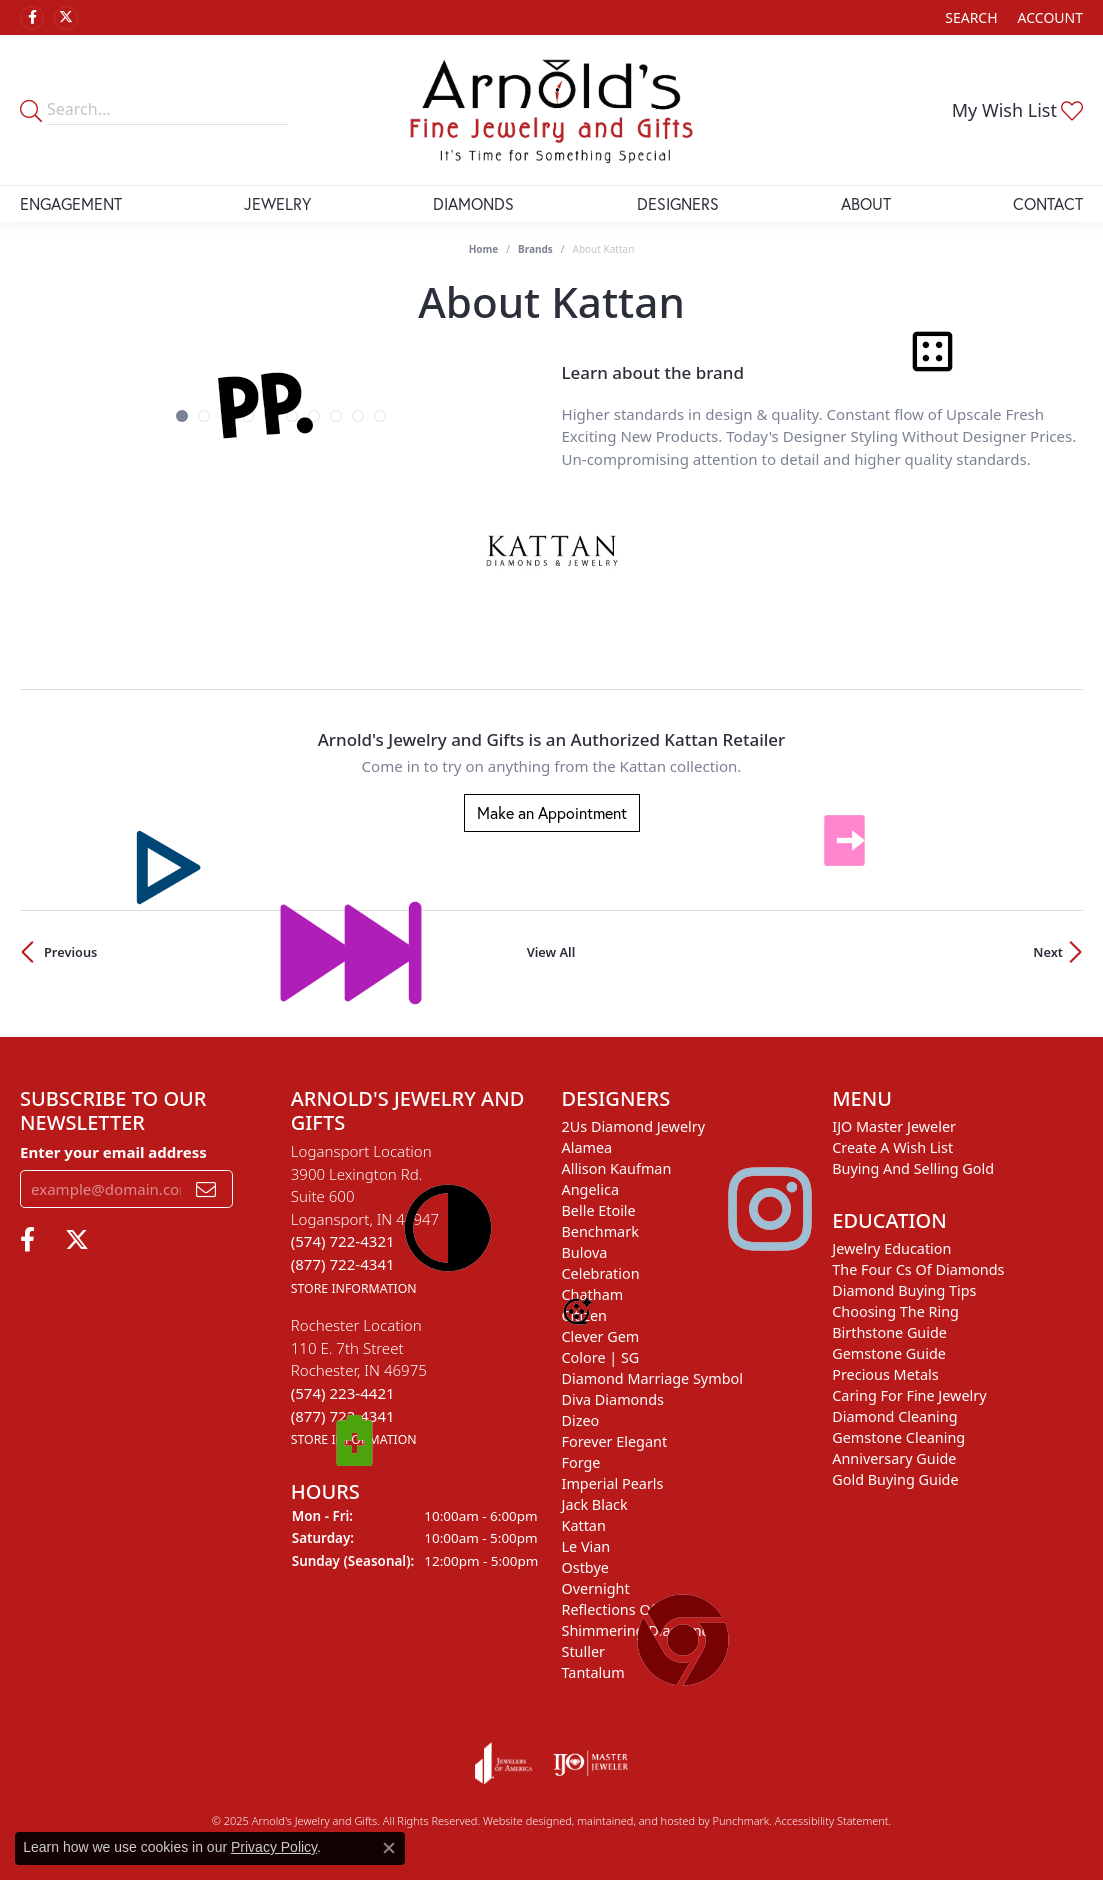 This screenshot has height=1880, width=1103. I want to click on enable battery saver mode, so click(354, 1440).